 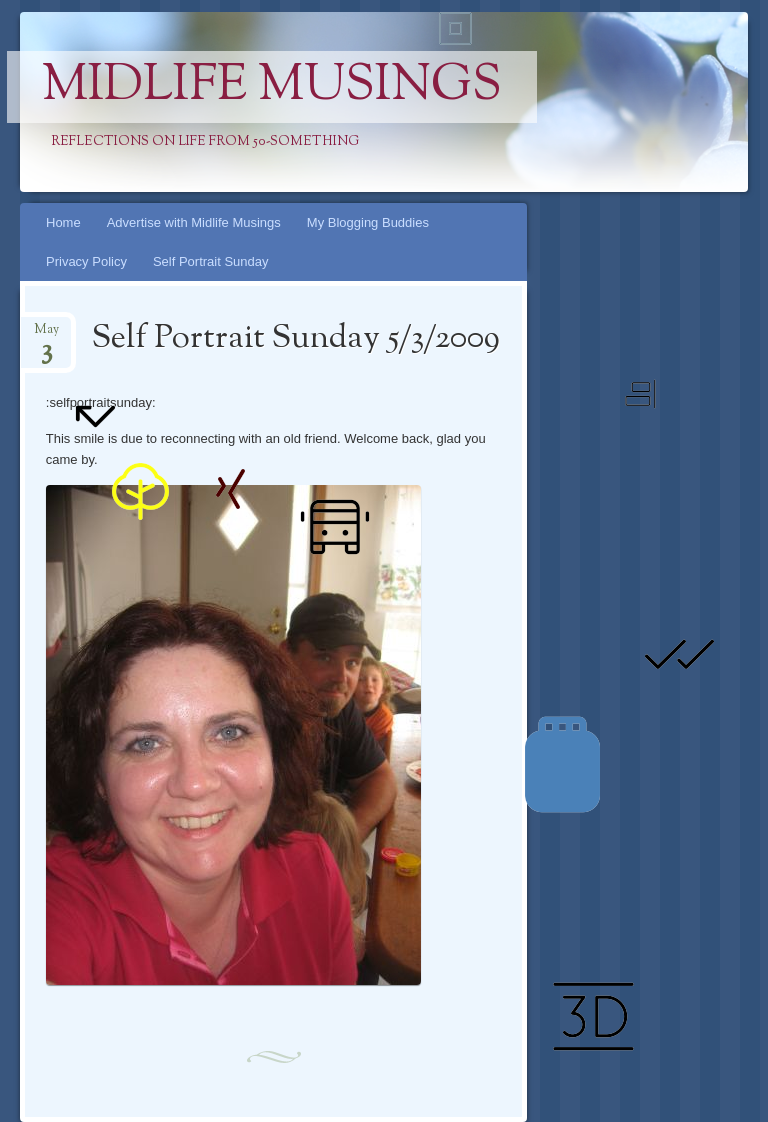 What do you see at coordinates (140, 491) in the screenshot?
I see `view parks or nature areas nearby` at bounding box center [140, 491].